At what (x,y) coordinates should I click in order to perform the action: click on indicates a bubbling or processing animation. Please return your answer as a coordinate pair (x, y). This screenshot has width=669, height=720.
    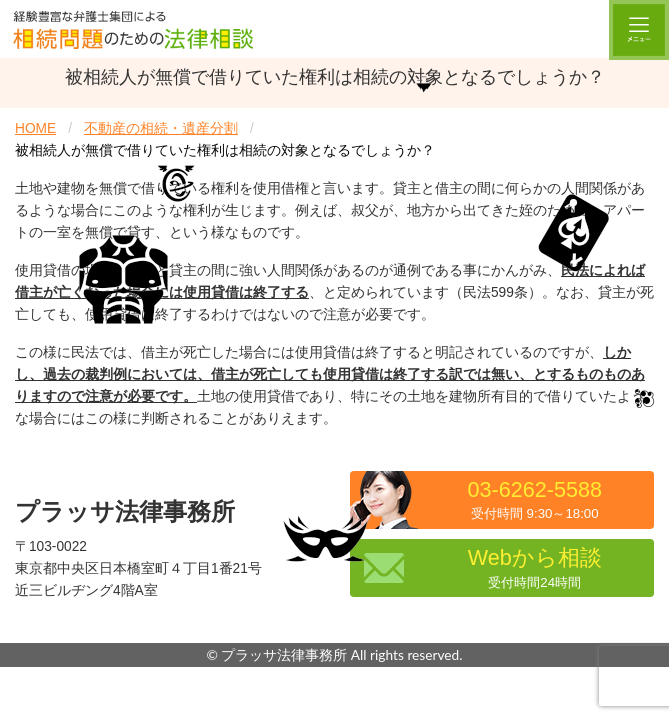
    Looking at the image, I should click on (644, 398).